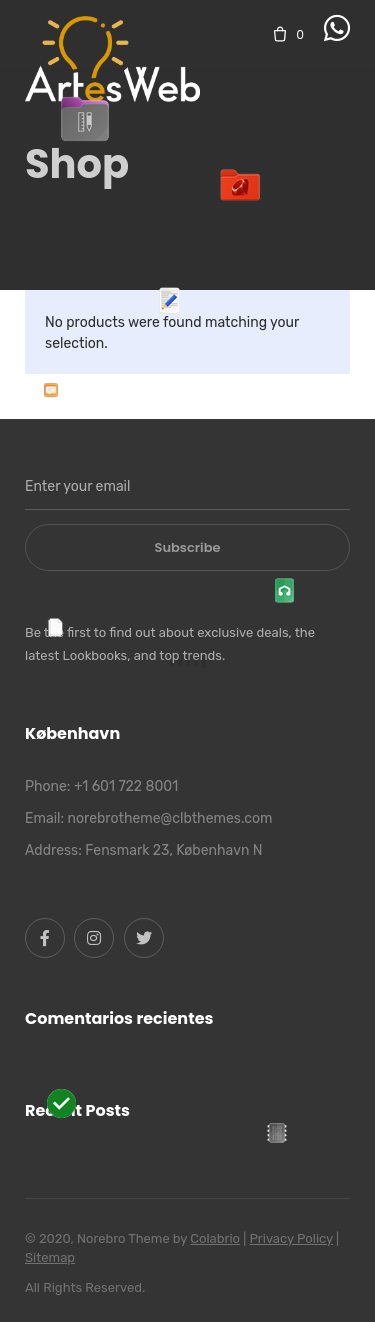 This screenshot has height=1322, width=375. I want to click on copy file to clipboard, so click(55, 627).